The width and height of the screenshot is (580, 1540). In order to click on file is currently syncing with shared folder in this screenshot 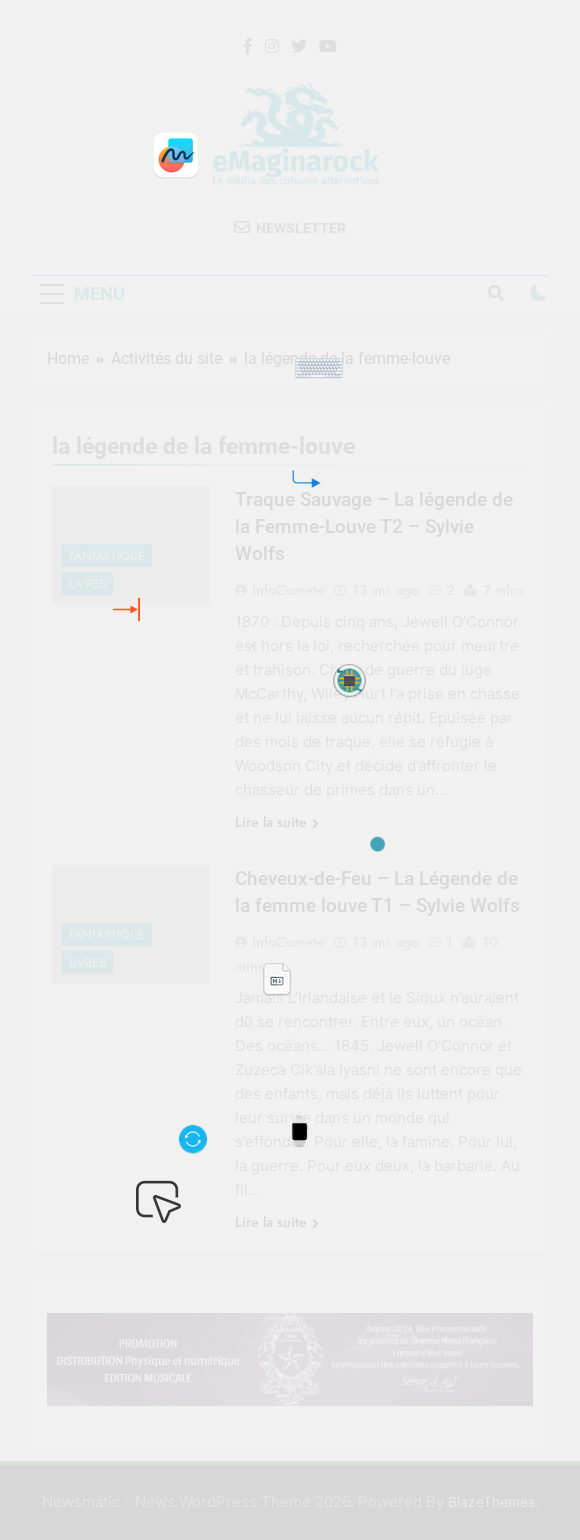, I will do `click(193, 1139)`.